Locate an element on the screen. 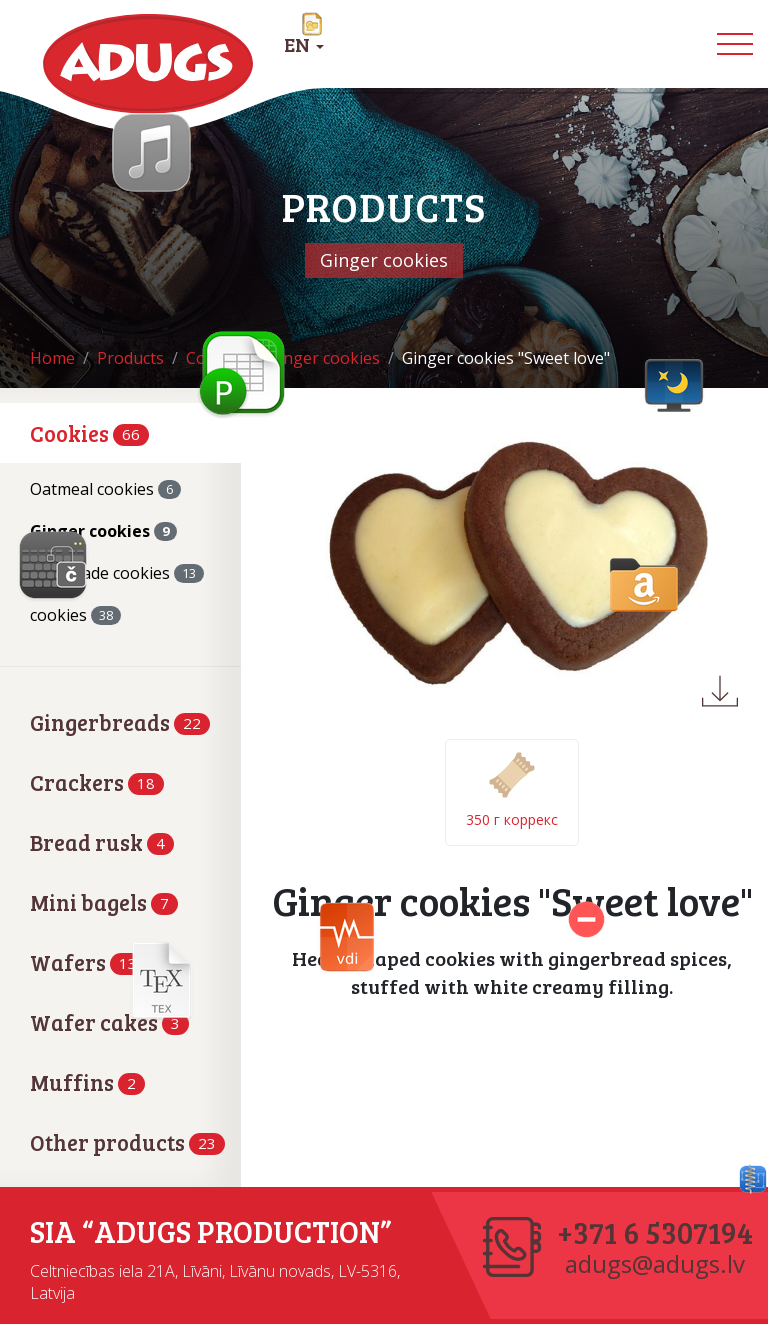  open the Music app is located at coordinates (151, 152).